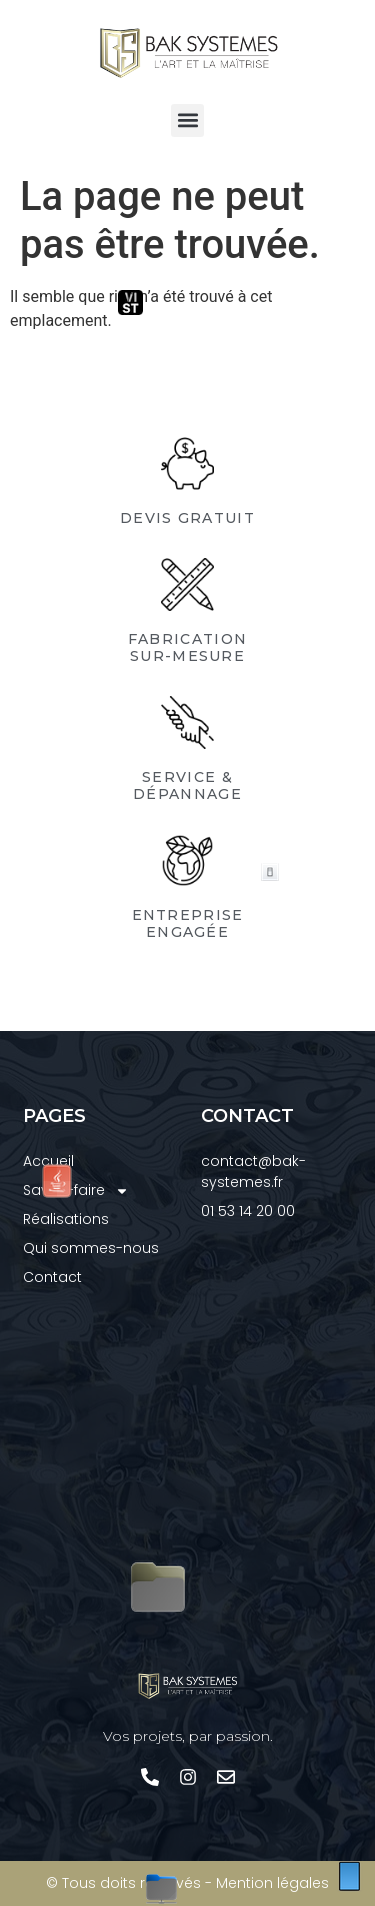 Image resolution: width=375 pixels, height=1906 pixels. What do you see at coordinates (349, 1876) in the screenshot?
I see `iPad Air device icon` at bounding box center [349, 1876].